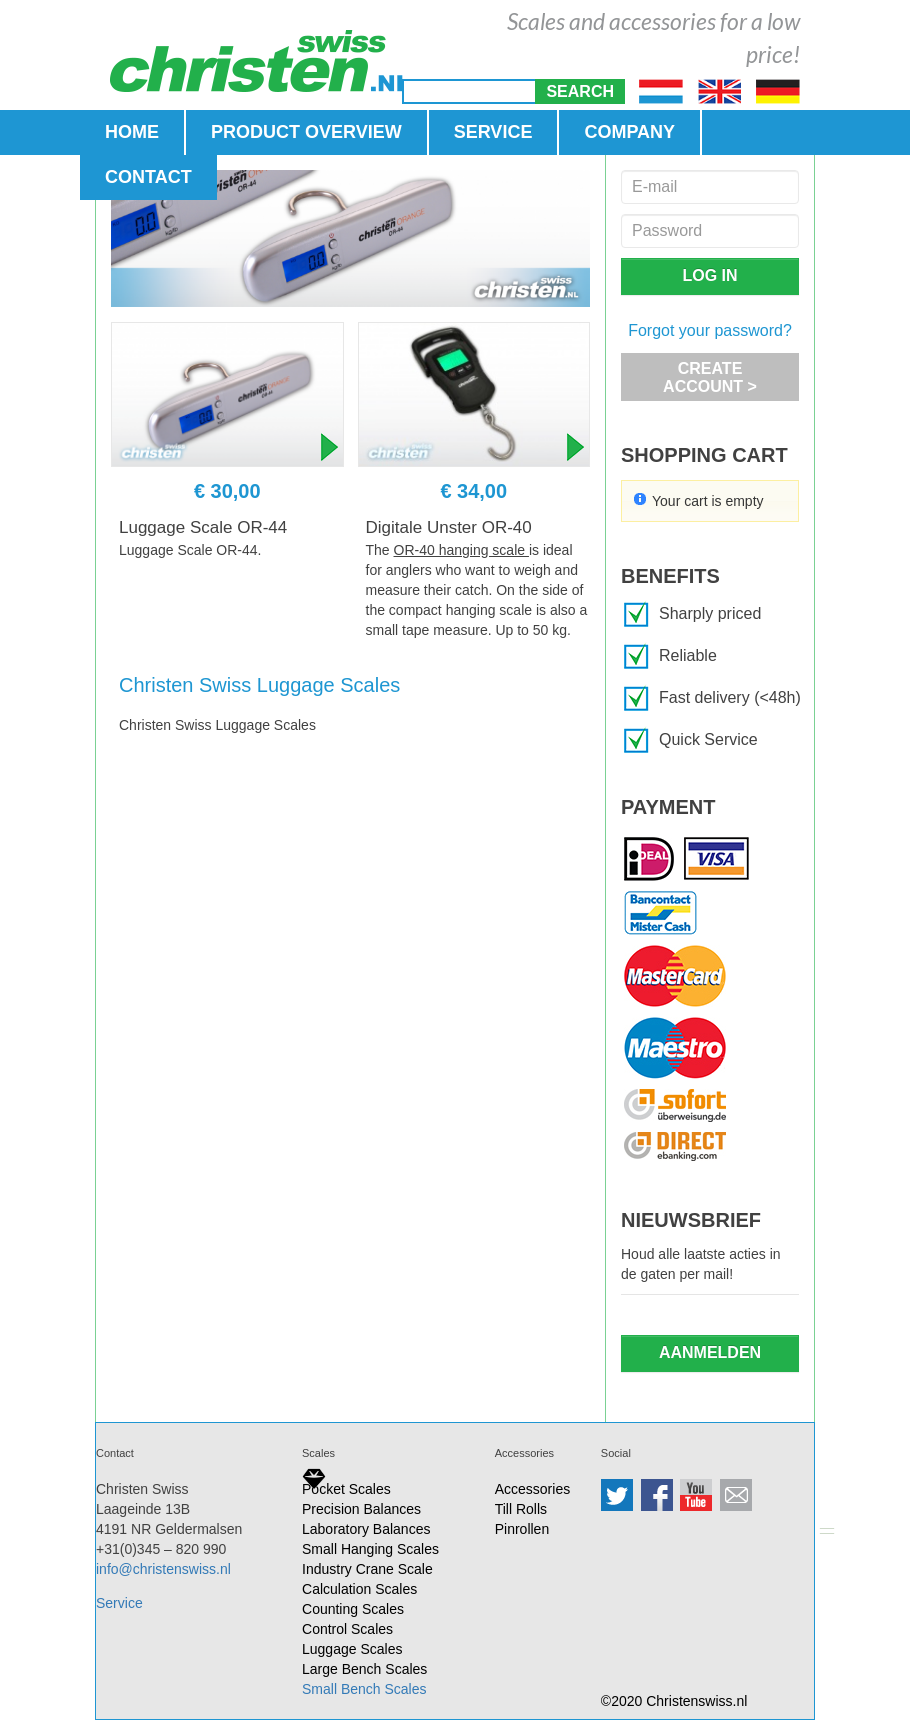 This screenshot has width=910, height=1730. I want to click on indicates equality or comparison between values, so click(827, 1531).